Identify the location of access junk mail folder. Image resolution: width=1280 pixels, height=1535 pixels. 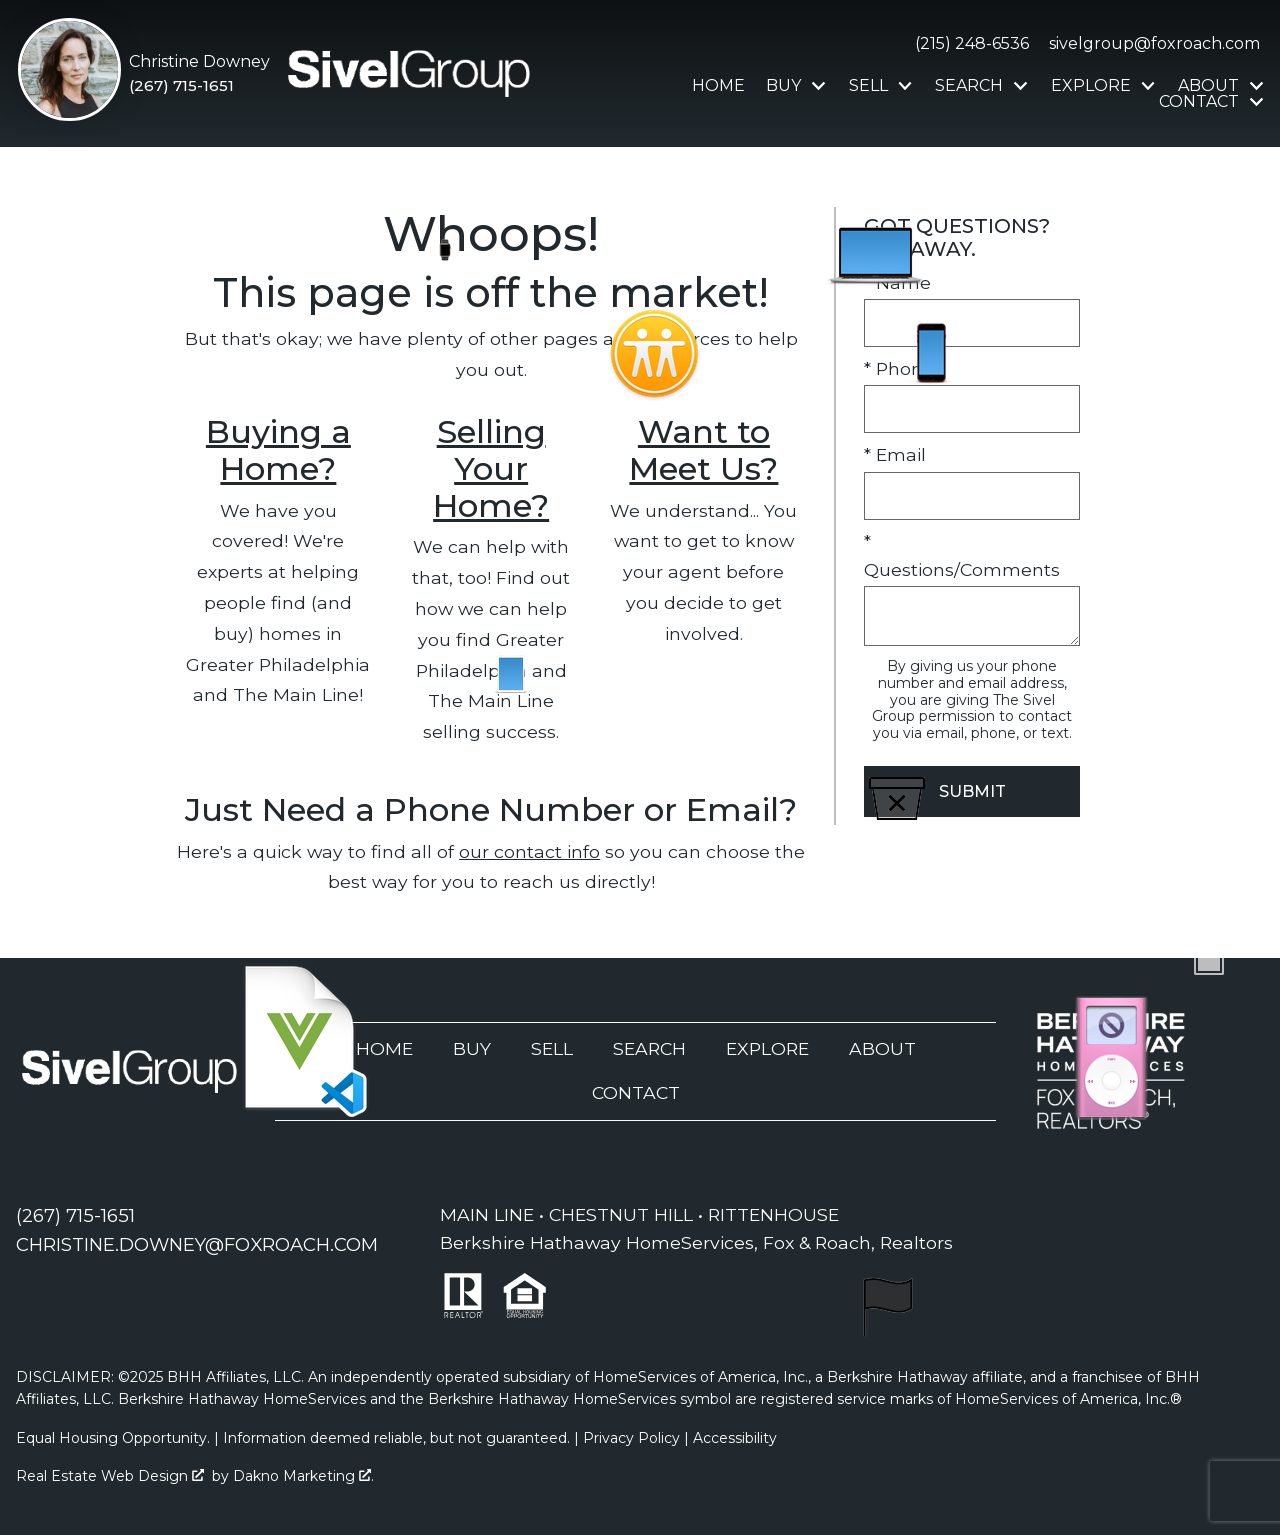
(897, 796).